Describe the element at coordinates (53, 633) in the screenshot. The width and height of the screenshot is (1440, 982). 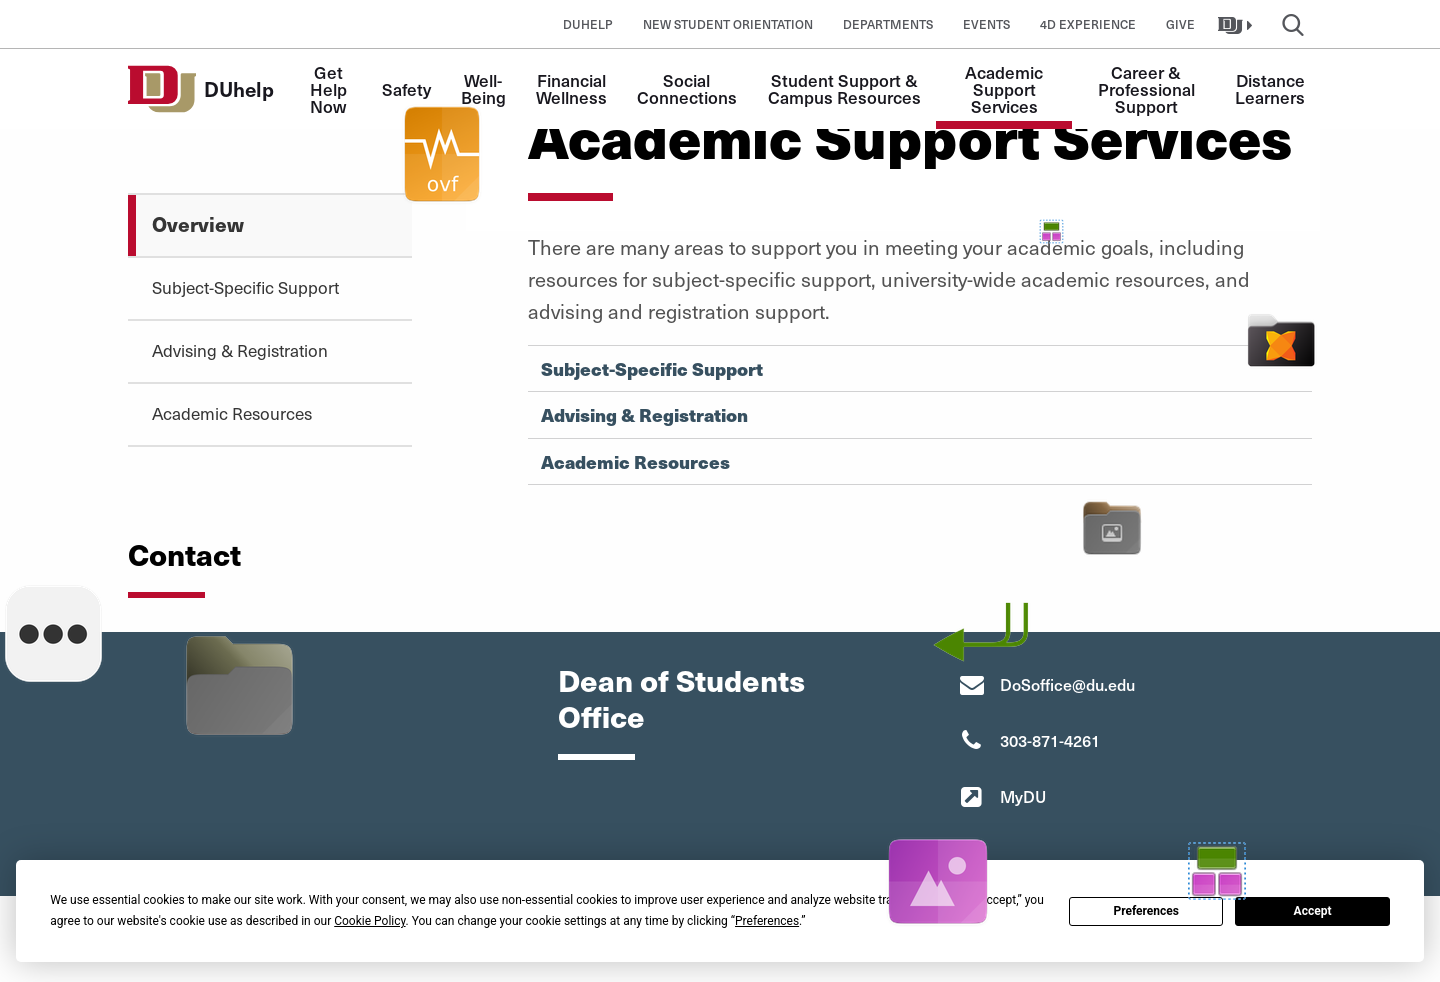
I see `view other applications or categories` at that location.